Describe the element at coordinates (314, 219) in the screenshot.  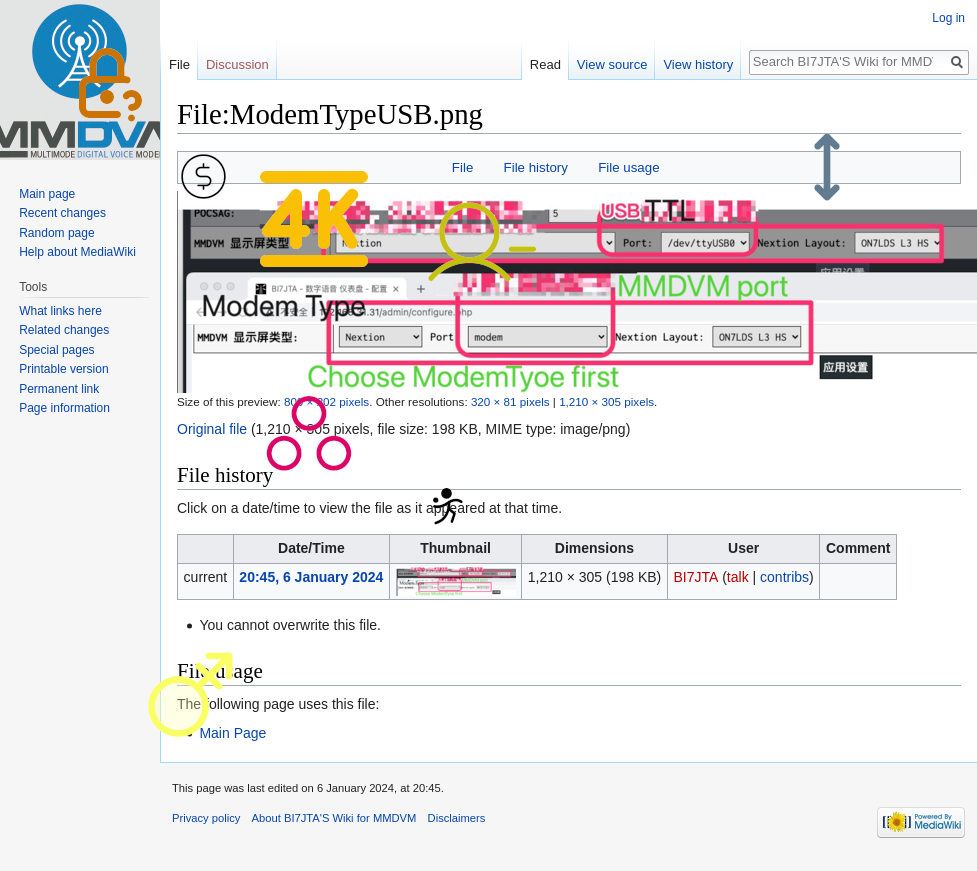
I see `indicates 4K video resolution available` at that location.